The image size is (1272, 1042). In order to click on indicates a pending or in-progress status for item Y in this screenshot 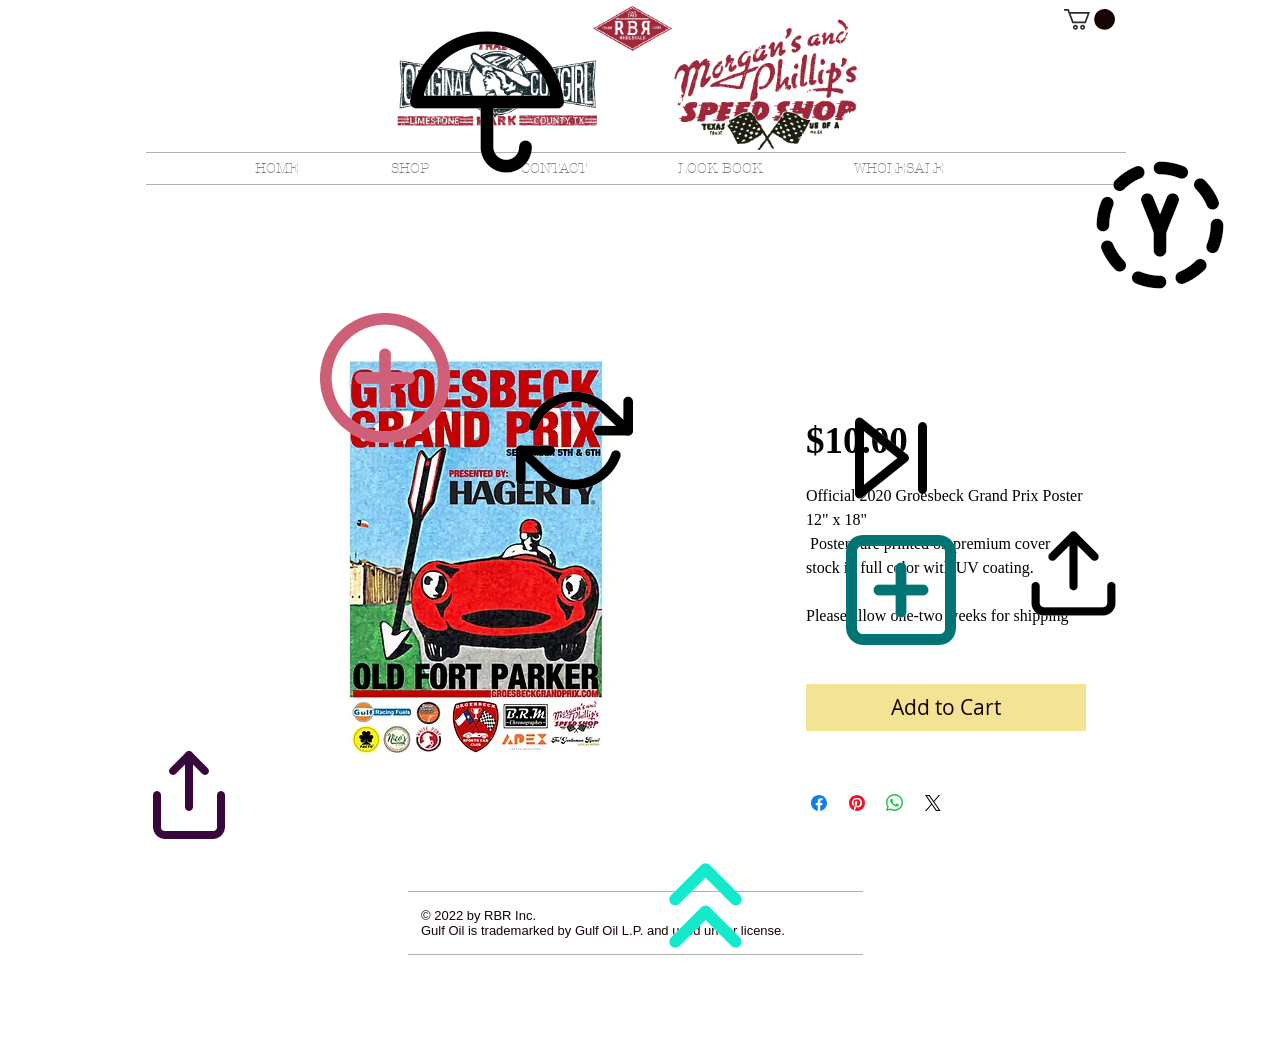, I will do `click(1160, 225)`.